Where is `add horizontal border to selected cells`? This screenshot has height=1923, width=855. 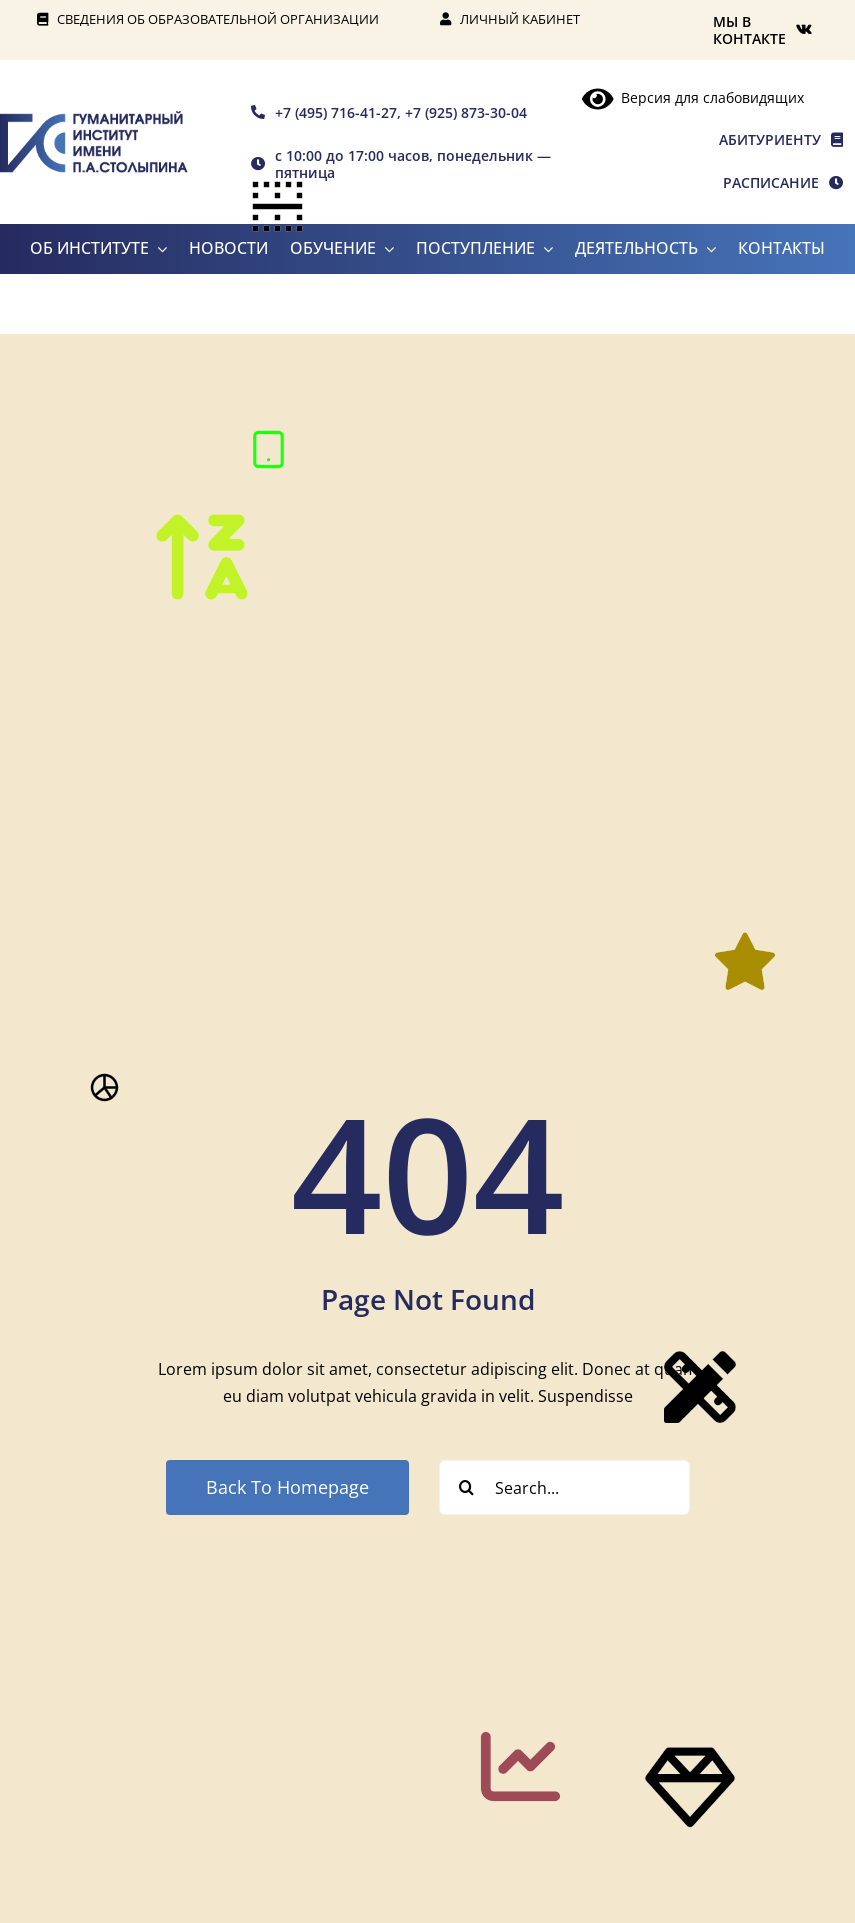
add horizontal border to selected cells is located at coordinates (277, 206).